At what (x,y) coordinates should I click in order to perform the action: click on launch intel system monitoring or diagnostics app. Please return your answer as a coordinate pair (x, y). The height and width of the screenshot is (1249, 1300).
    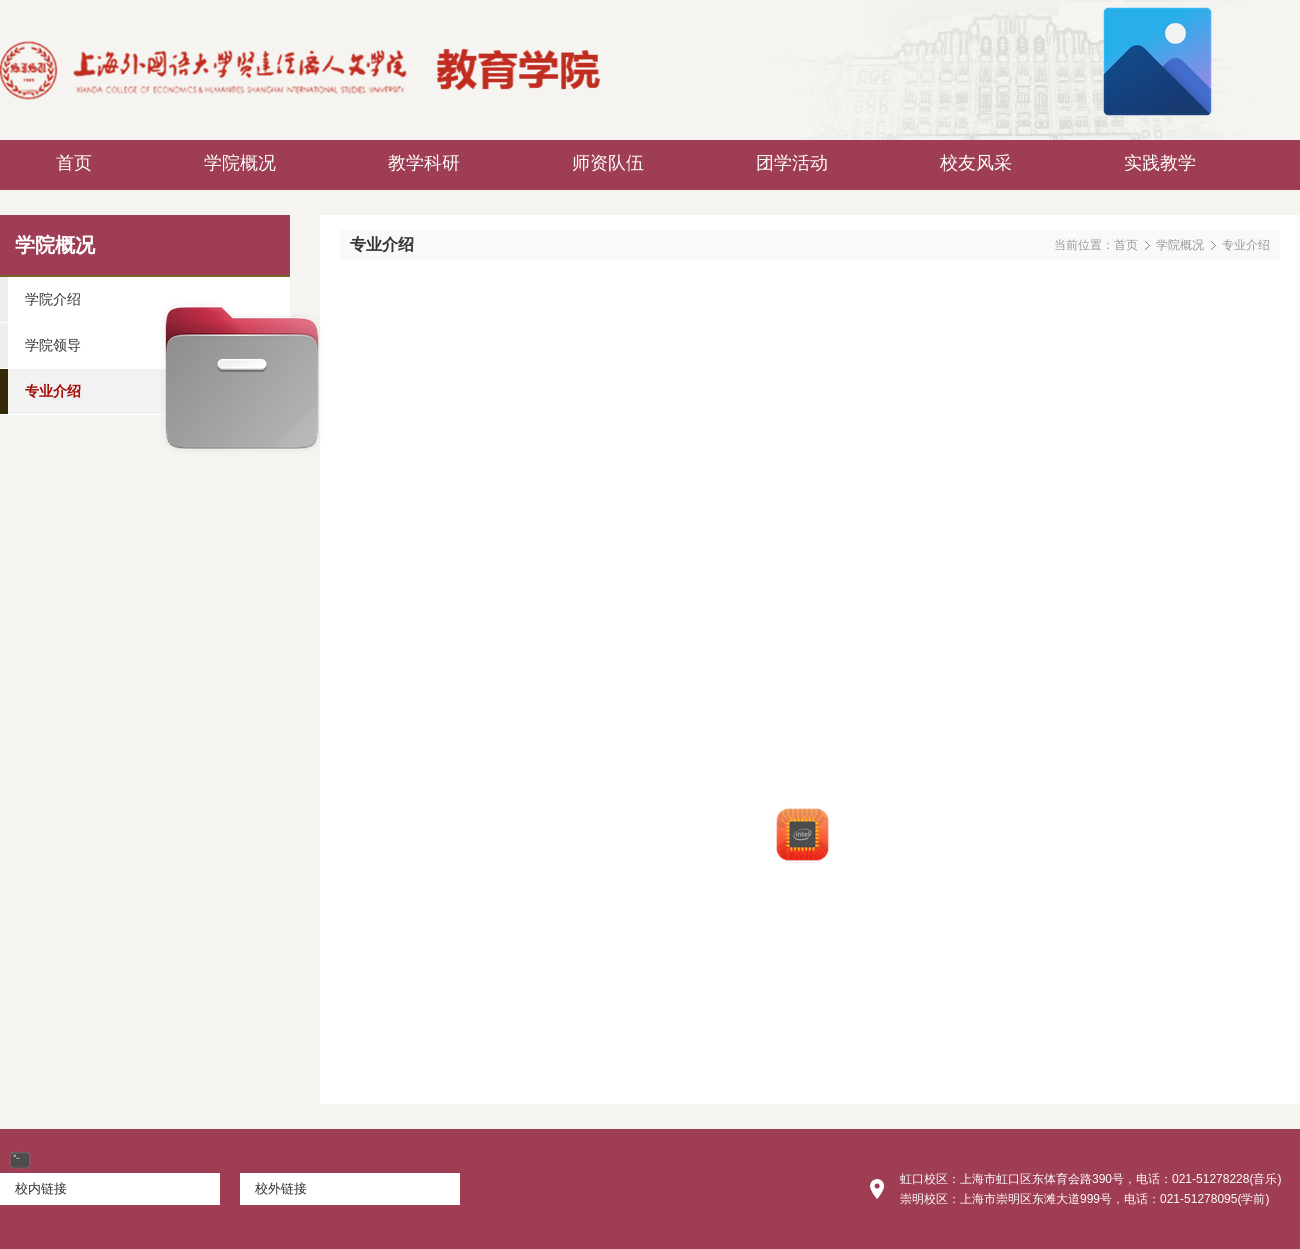
    Looking at the image, I should click on (802, 834).